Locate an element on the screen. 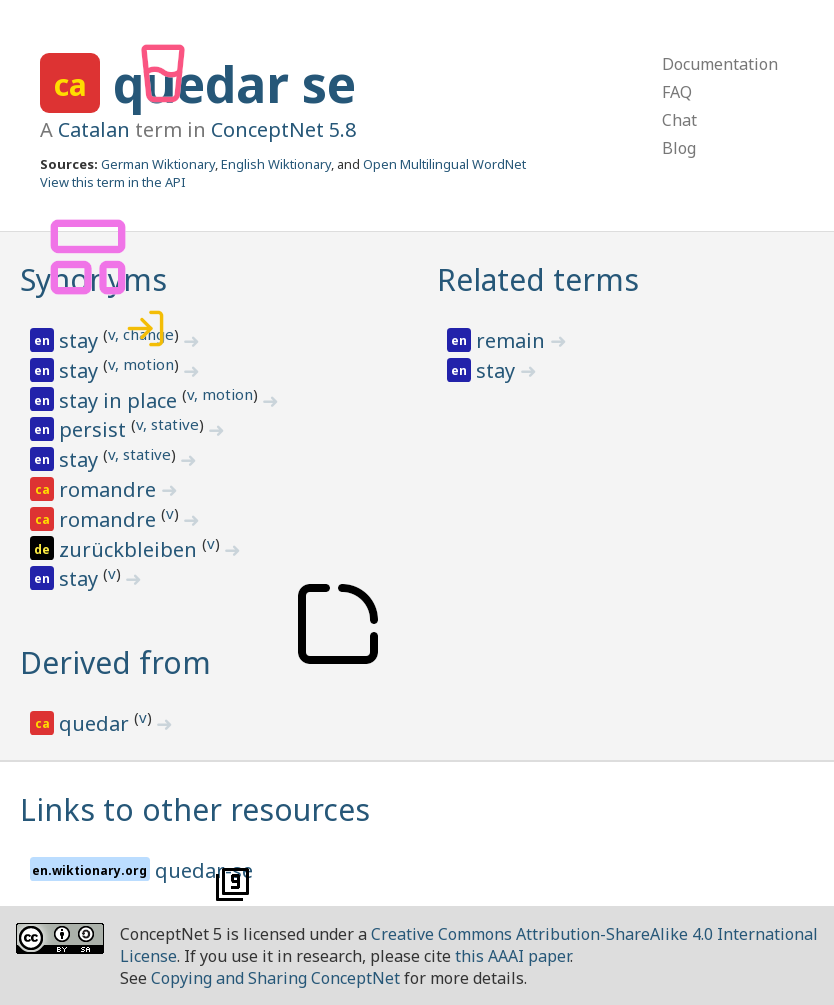 The image size is (834, 1005). sign in to your account is located at coordinates (145, 328).